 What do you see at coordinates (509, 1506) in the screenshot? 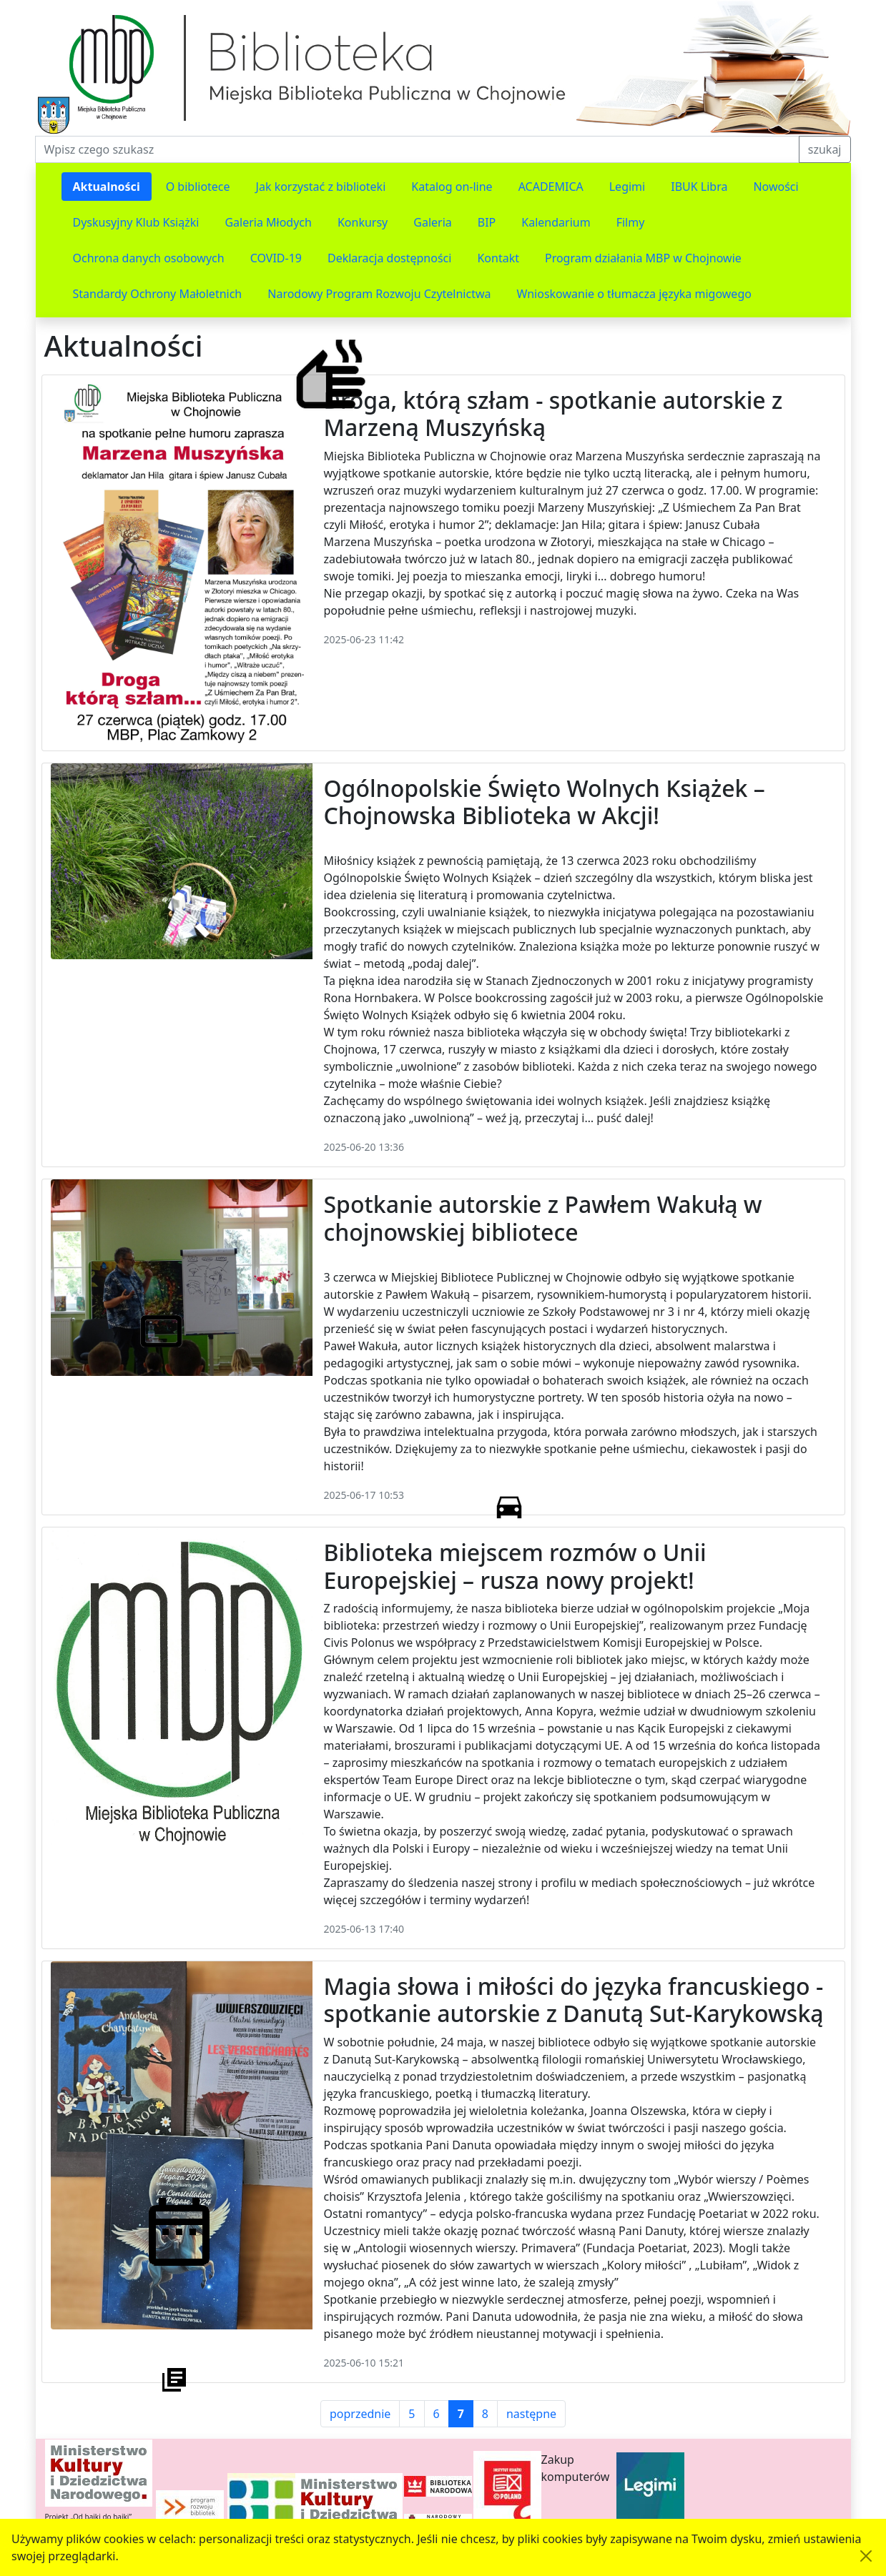
I see `get driving directions` at bounding box center [509, 1506].